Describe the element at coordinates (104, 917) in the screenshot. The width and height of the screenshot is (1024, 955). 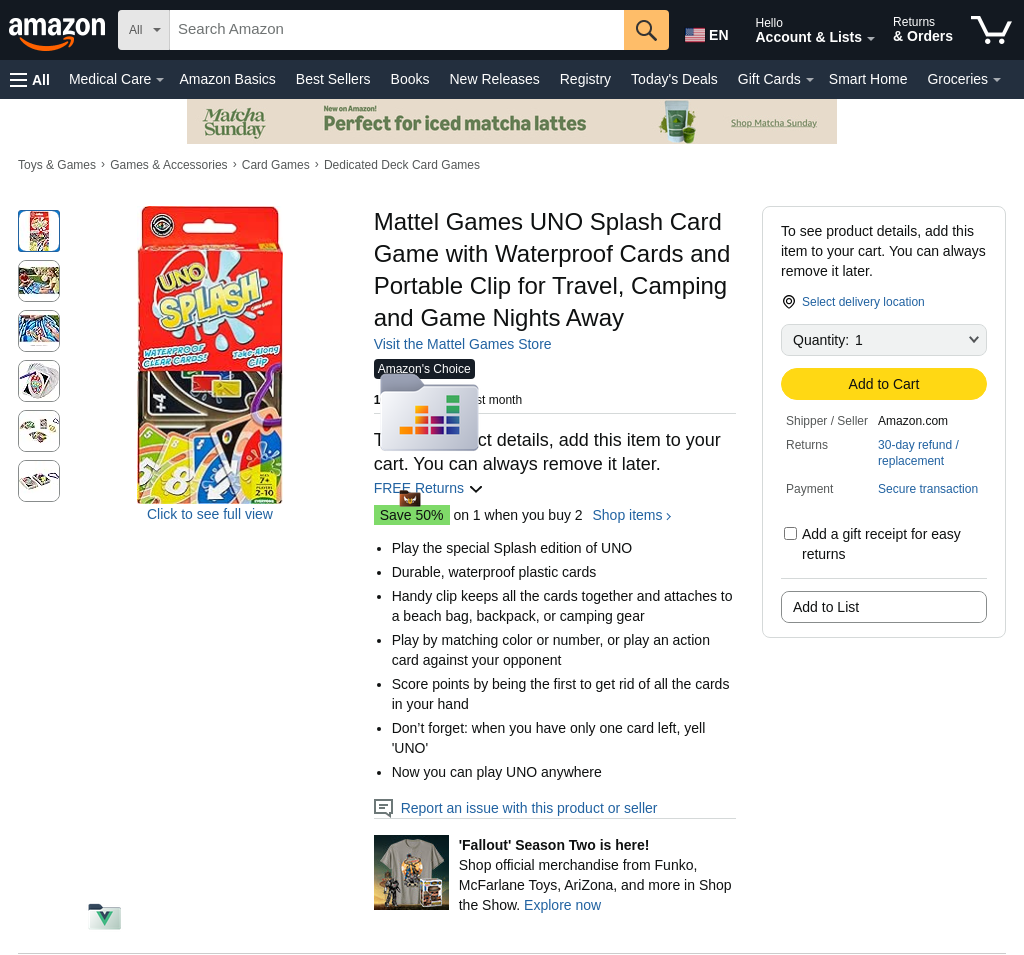
I see `open folder containing Vue.js project files` at that location.